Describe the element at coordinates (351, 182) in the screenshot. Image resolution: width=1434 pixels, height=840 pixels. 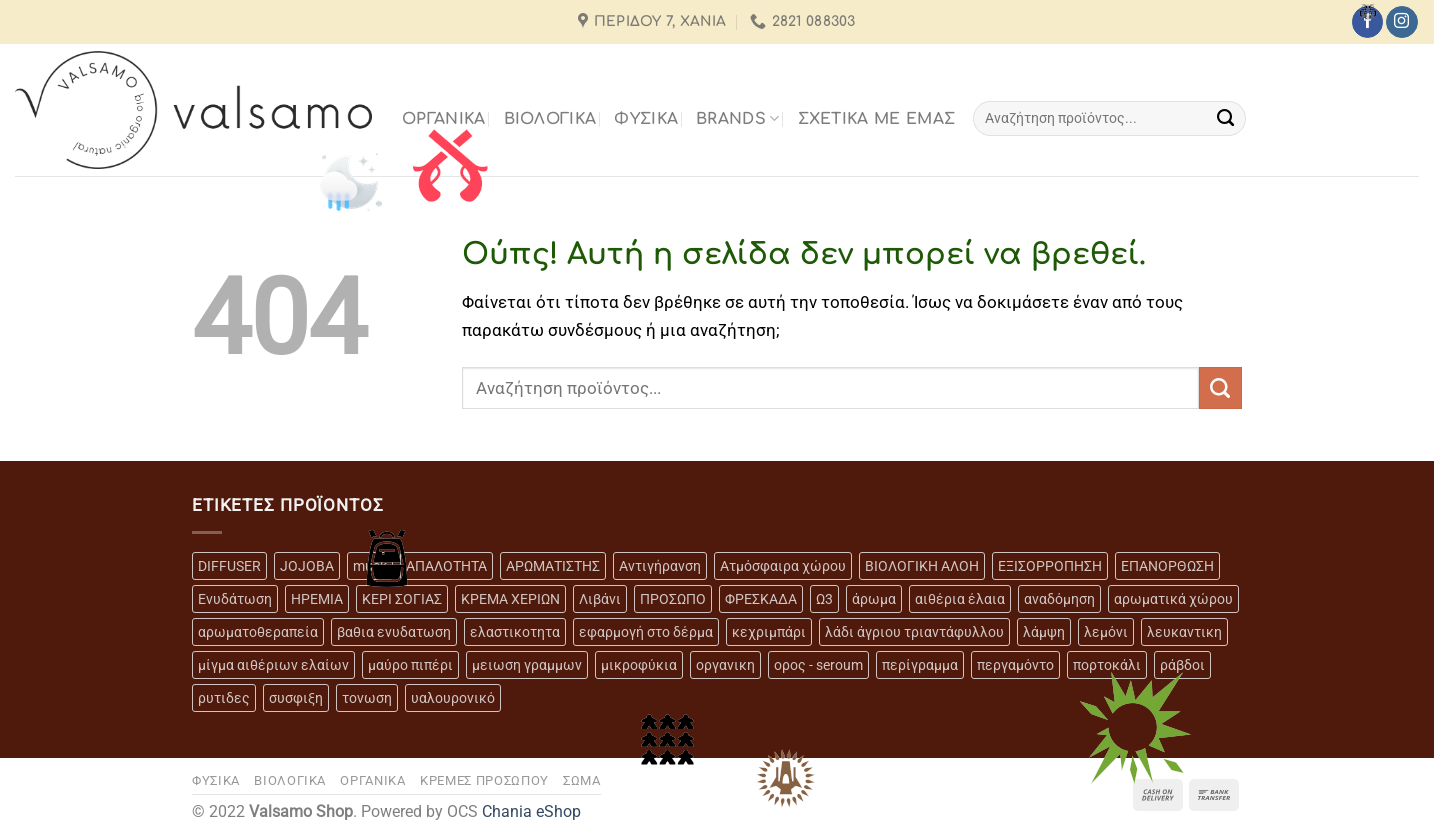
I see `indicates nighttime rain or showers in weather forecast` at that location.